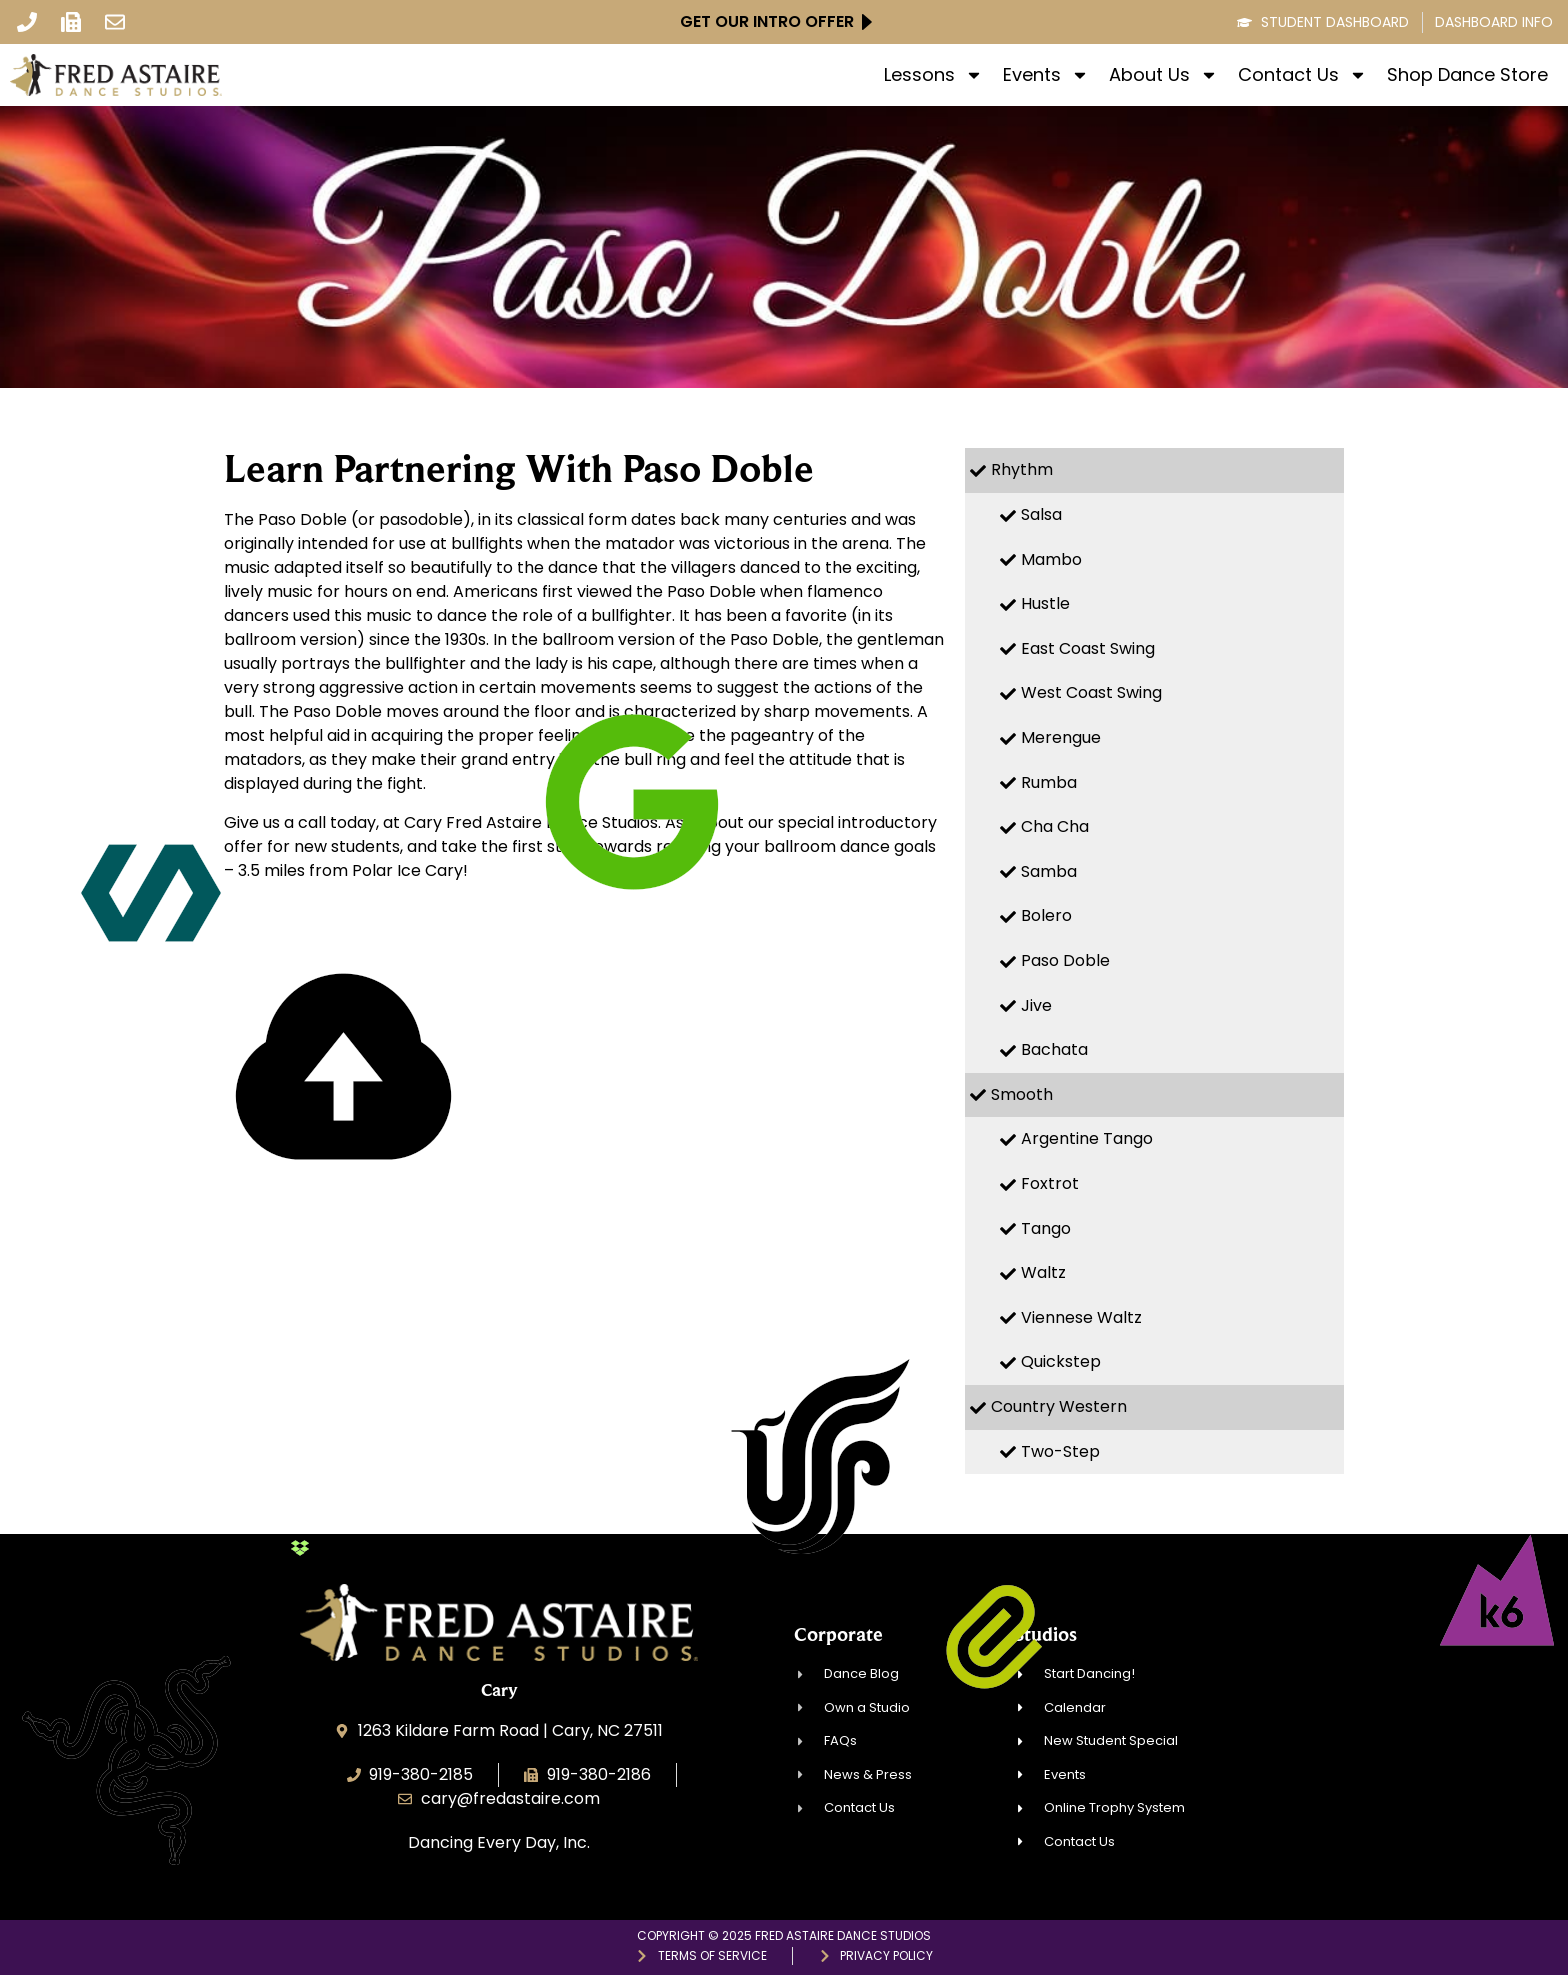 This screenshot has height=1975, width=1568. I want to click on sign in with Google, so click(632, 802).